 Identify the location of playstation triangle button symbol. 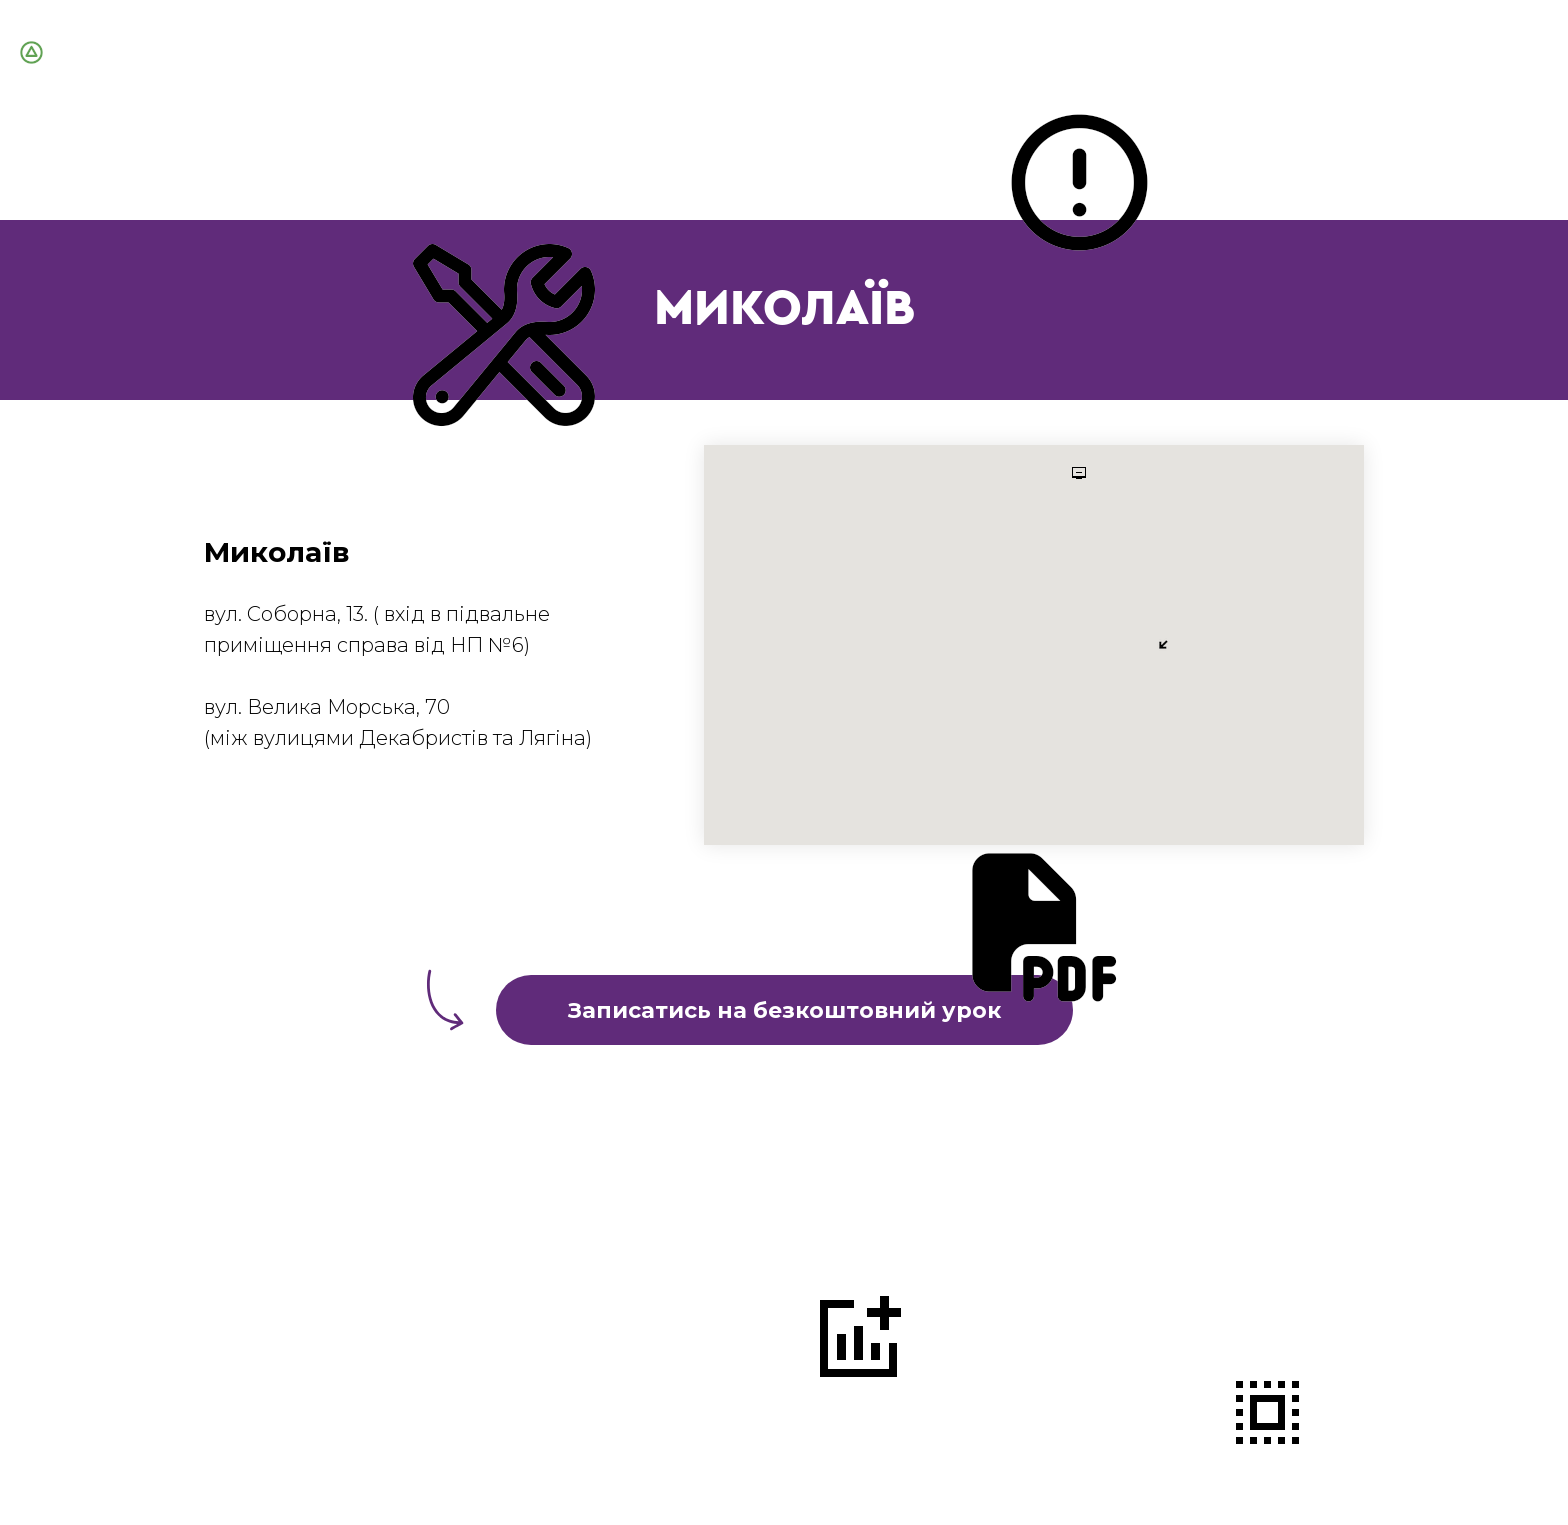
(31, 52).